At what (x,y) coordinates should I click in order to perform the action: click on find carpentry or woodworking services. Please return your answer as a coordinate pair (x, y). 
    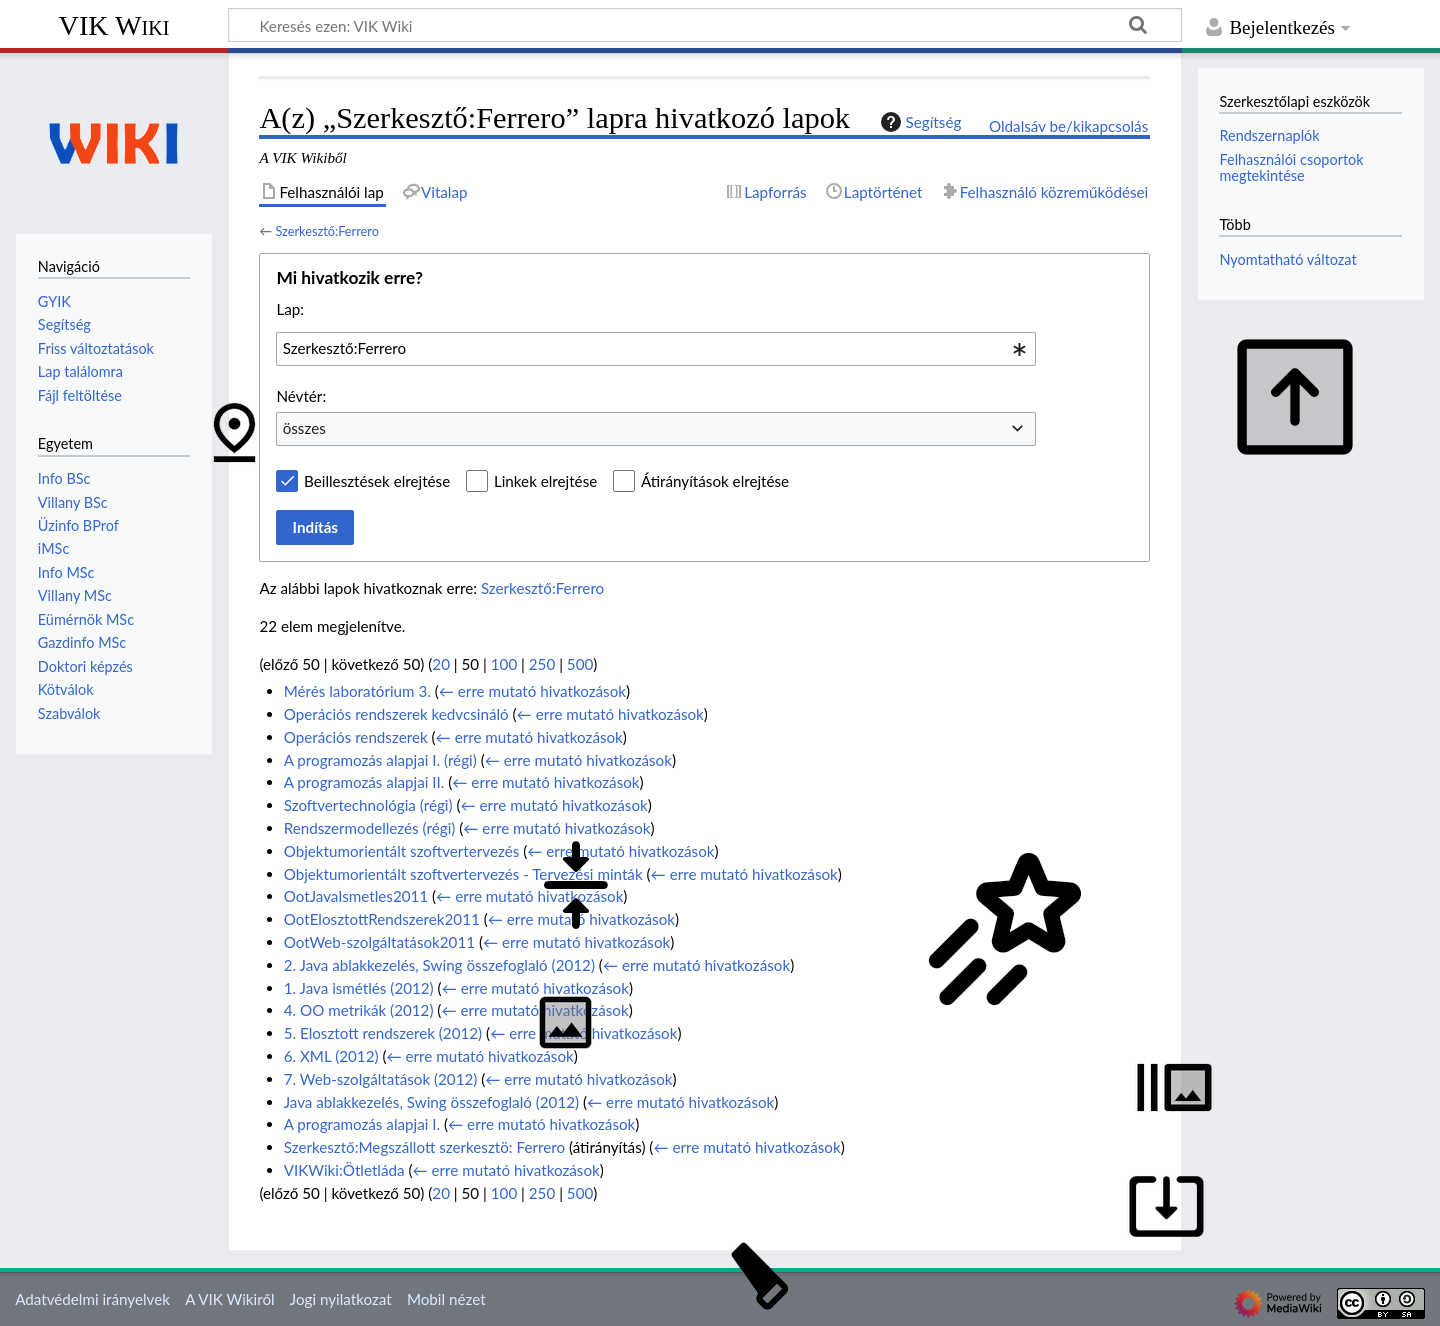
    Looking at the image, I should click on (760, 1276).